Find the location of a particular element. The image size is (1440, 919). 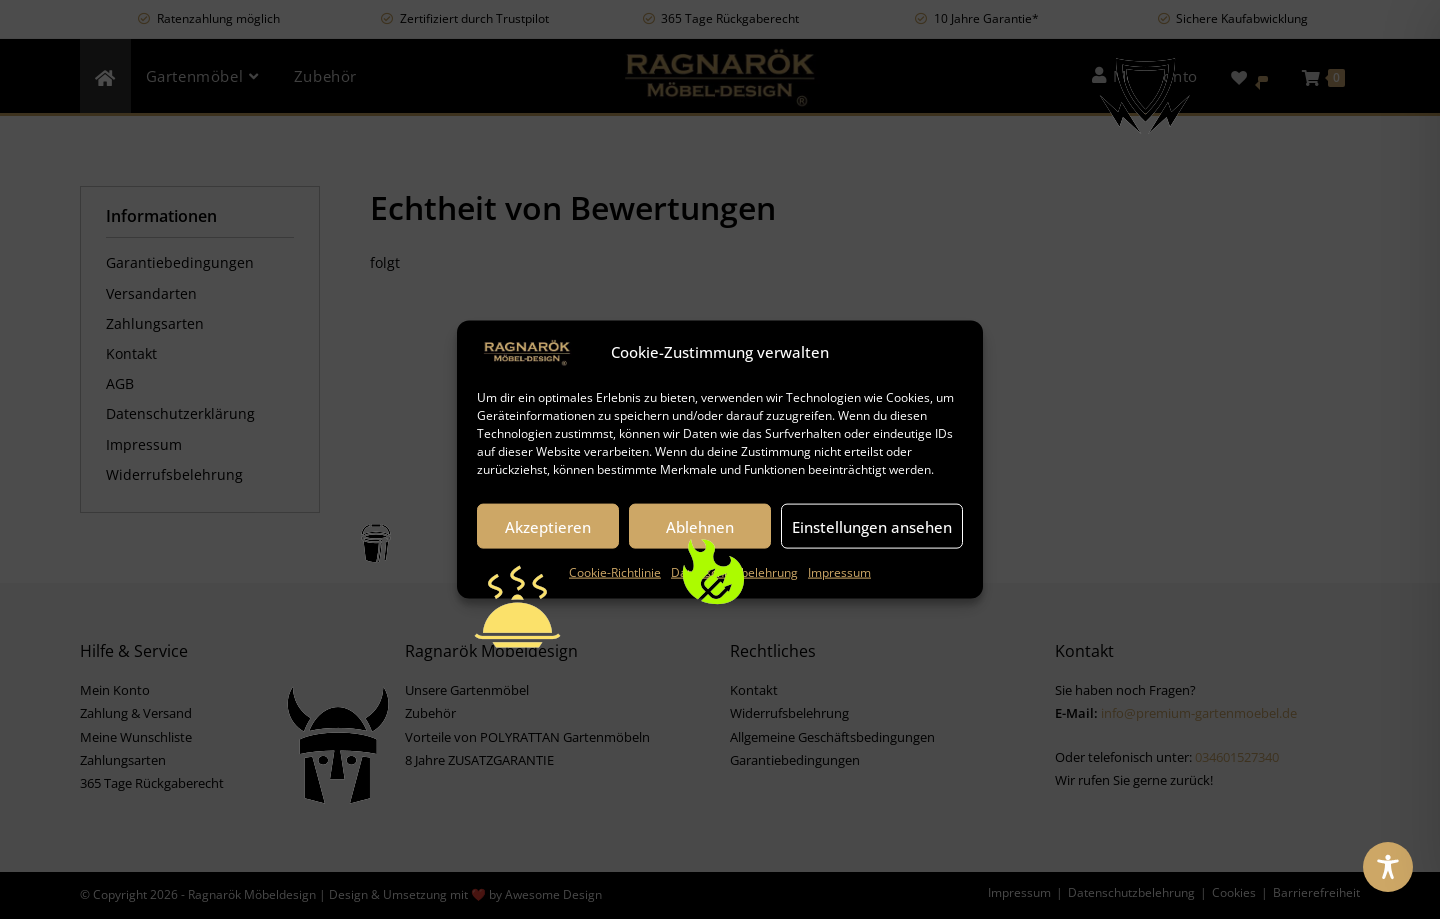

select viking or warrior character class is located at coordinates (339, 745).